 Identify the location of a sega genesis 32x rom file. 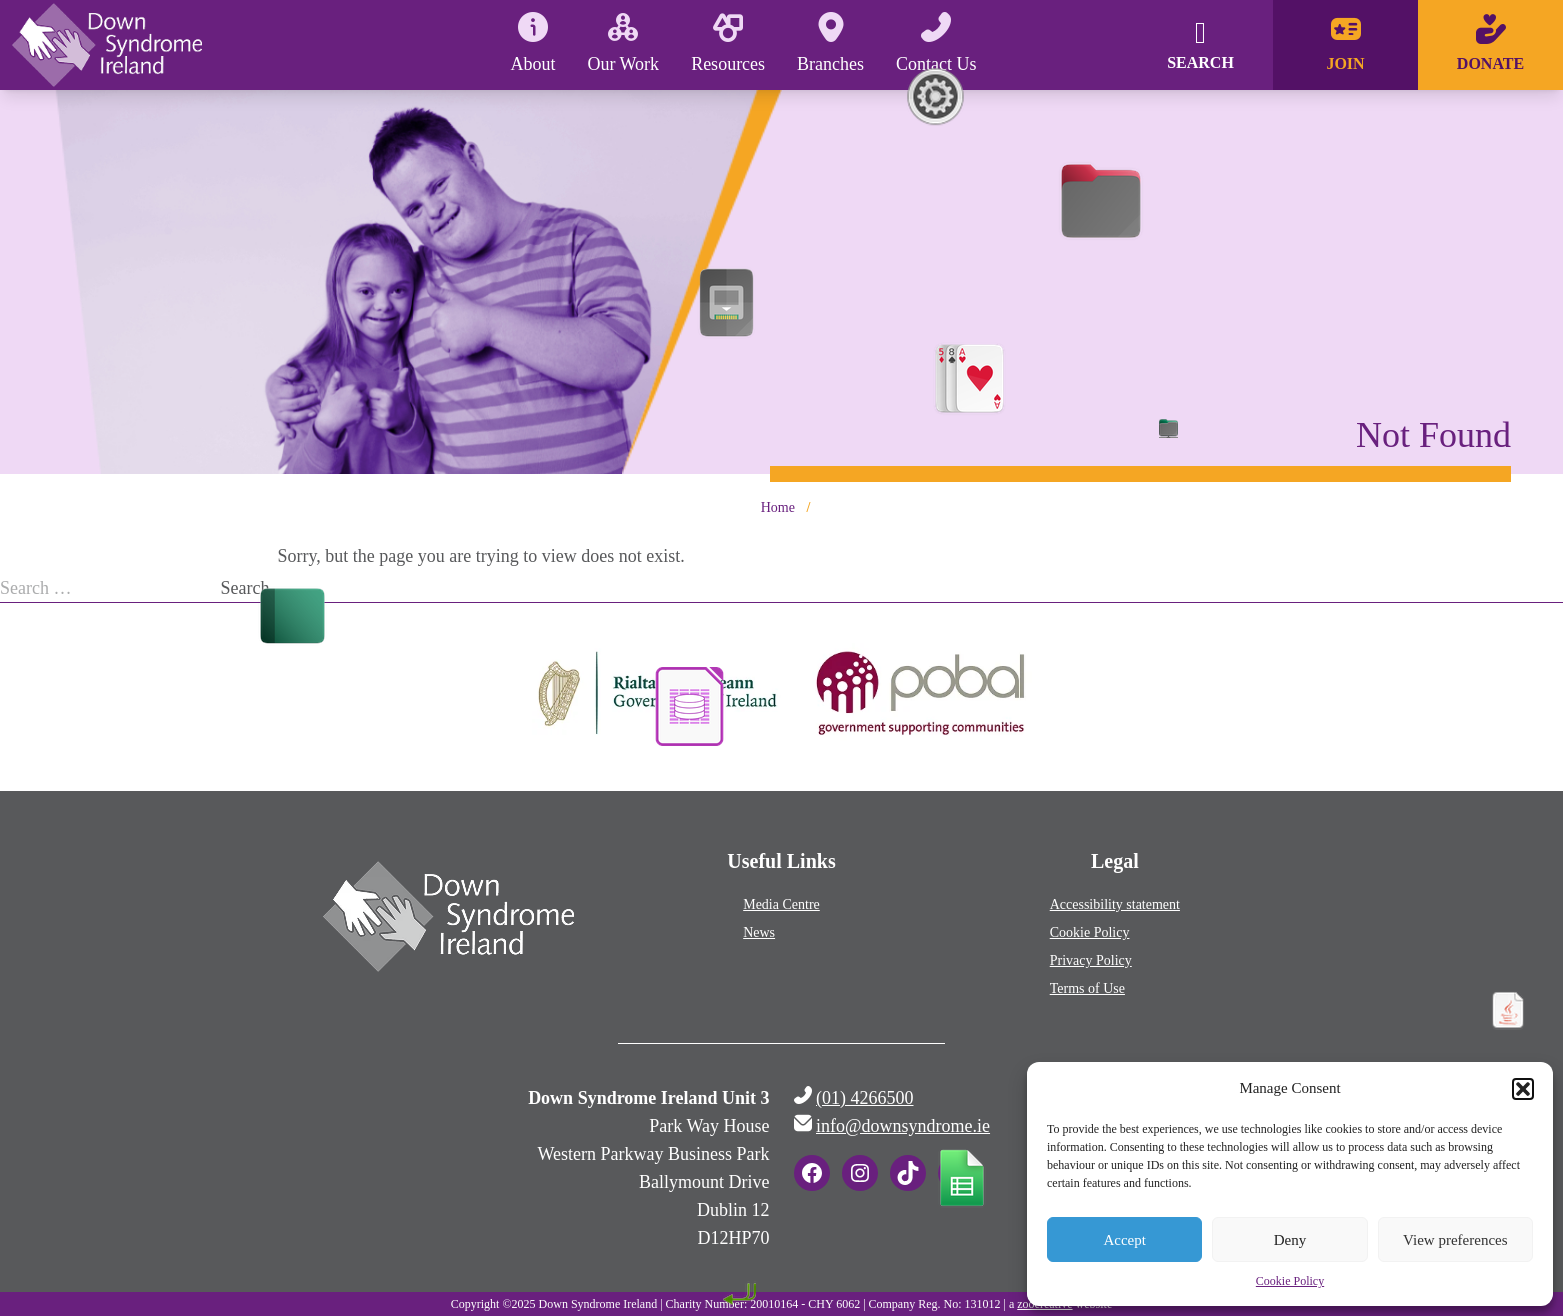
(726, 302).